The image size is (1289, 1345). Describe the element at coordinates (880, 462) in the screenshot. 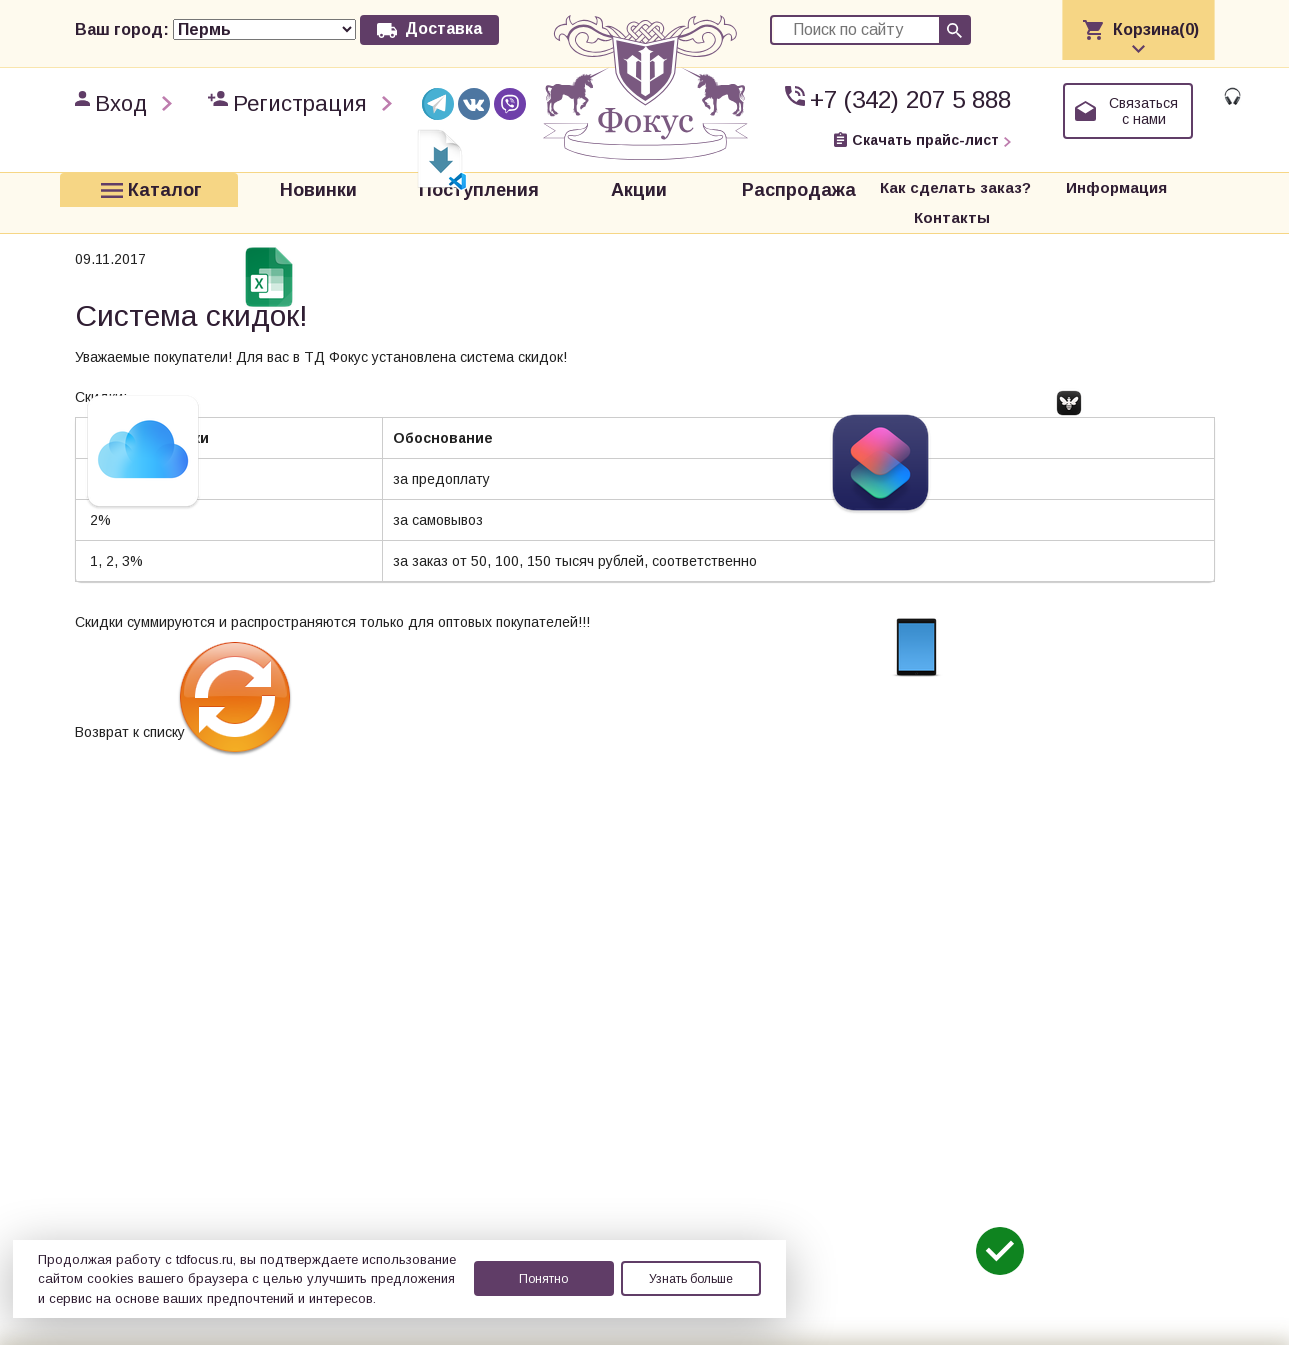

I see `open the shortcuts app to create or run automations` at that location.